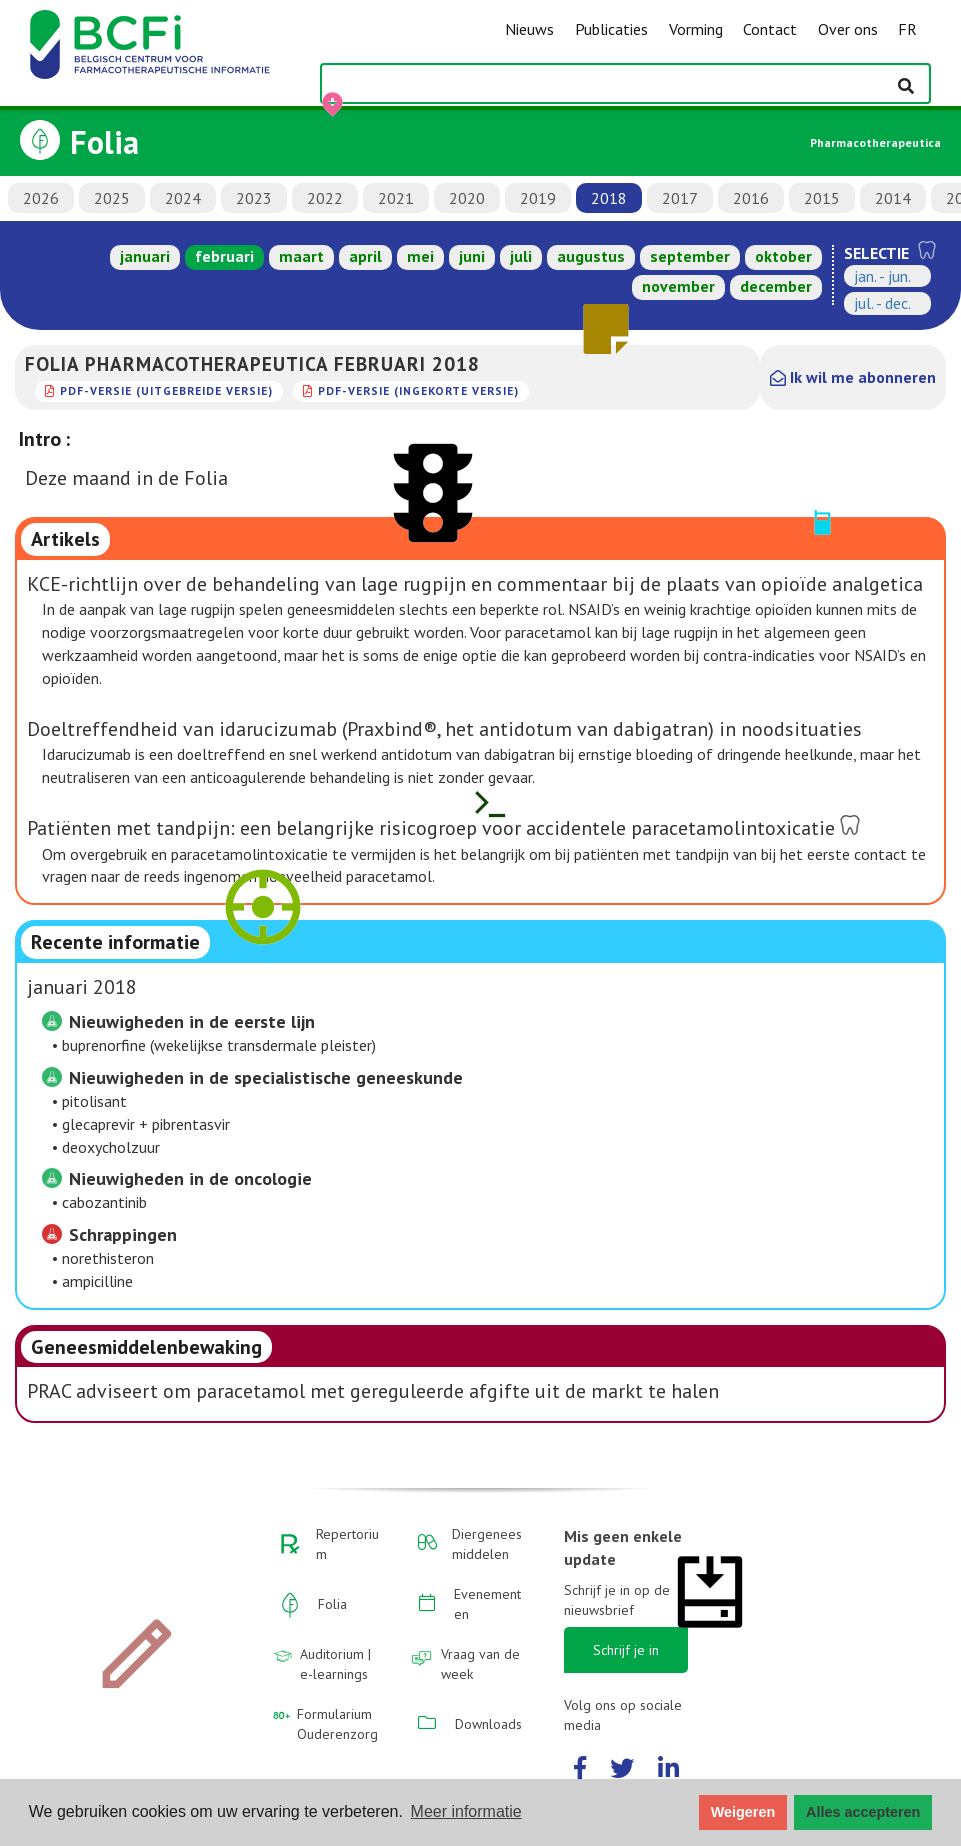 The image size is (961, 1846). What do you see at coordinates (490, 802) in the screenshot?
I see `open the command line terminal` at bounding box center [490, 802].